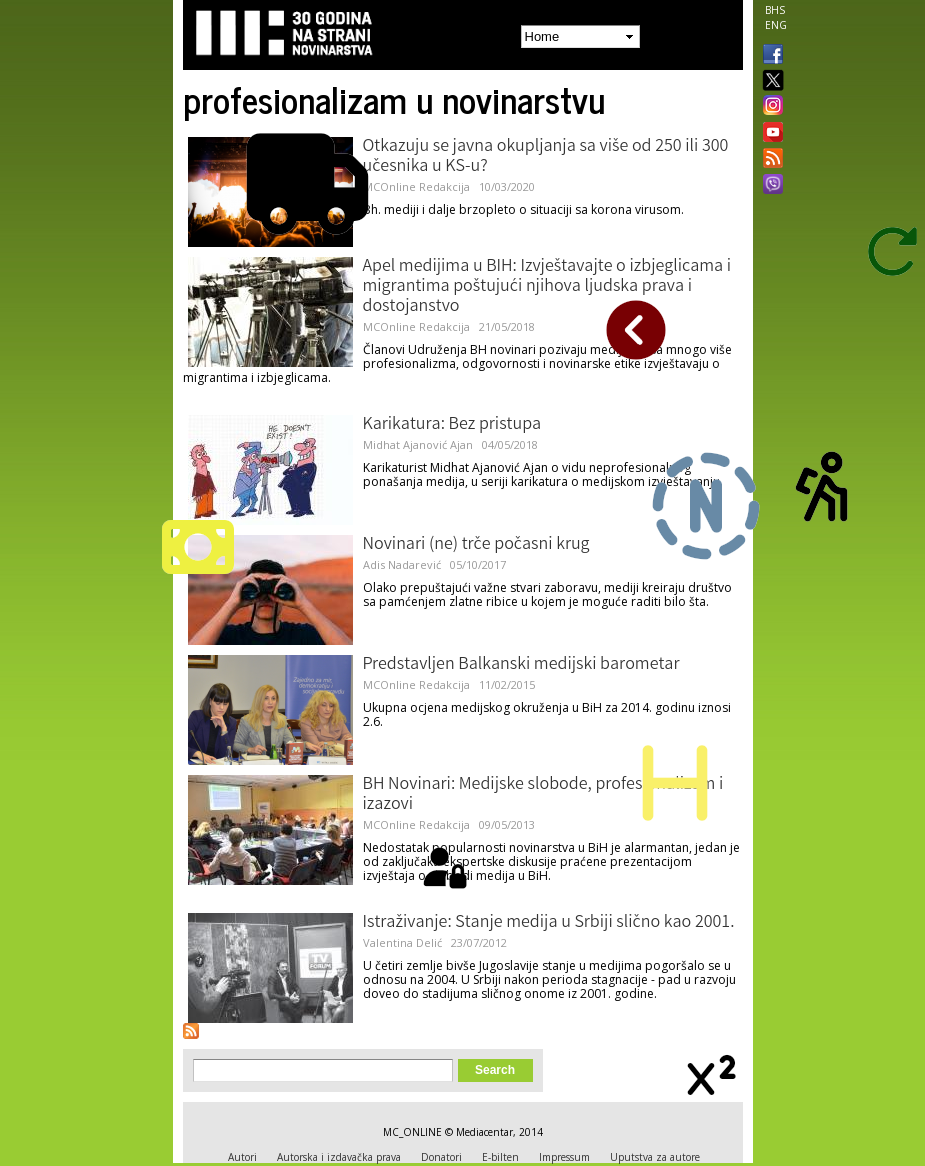 Image resolution: width=925 pixels, height=1166 pixels. I want to click on view shipping or delivery status, so click(307, 180).